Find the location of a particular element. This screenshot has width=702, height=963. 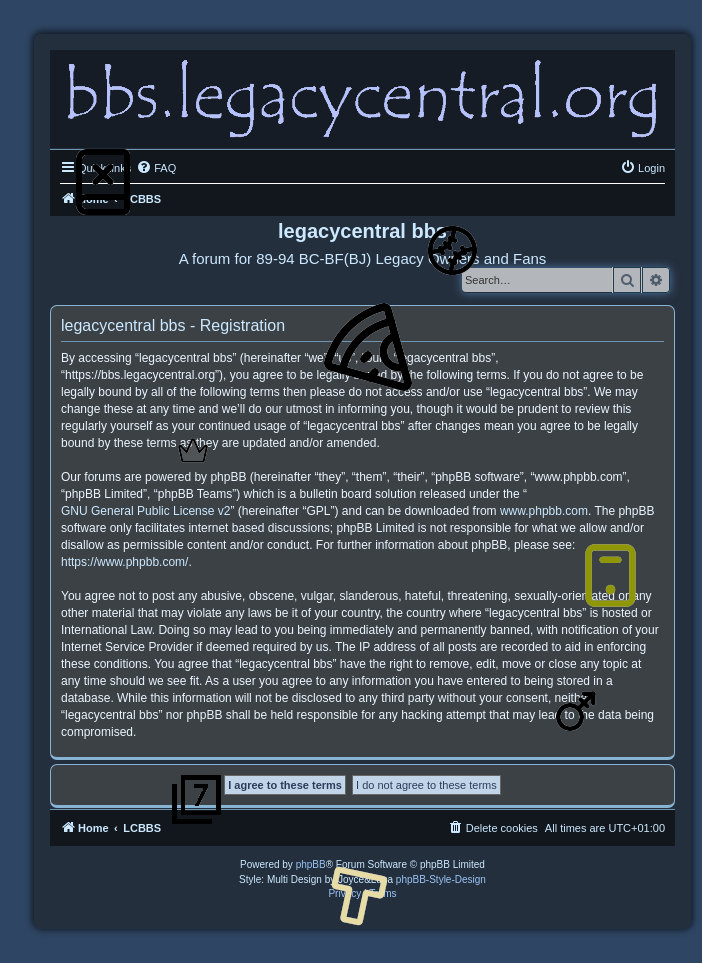

remove a book from your library is located at coordinates (103, 182).